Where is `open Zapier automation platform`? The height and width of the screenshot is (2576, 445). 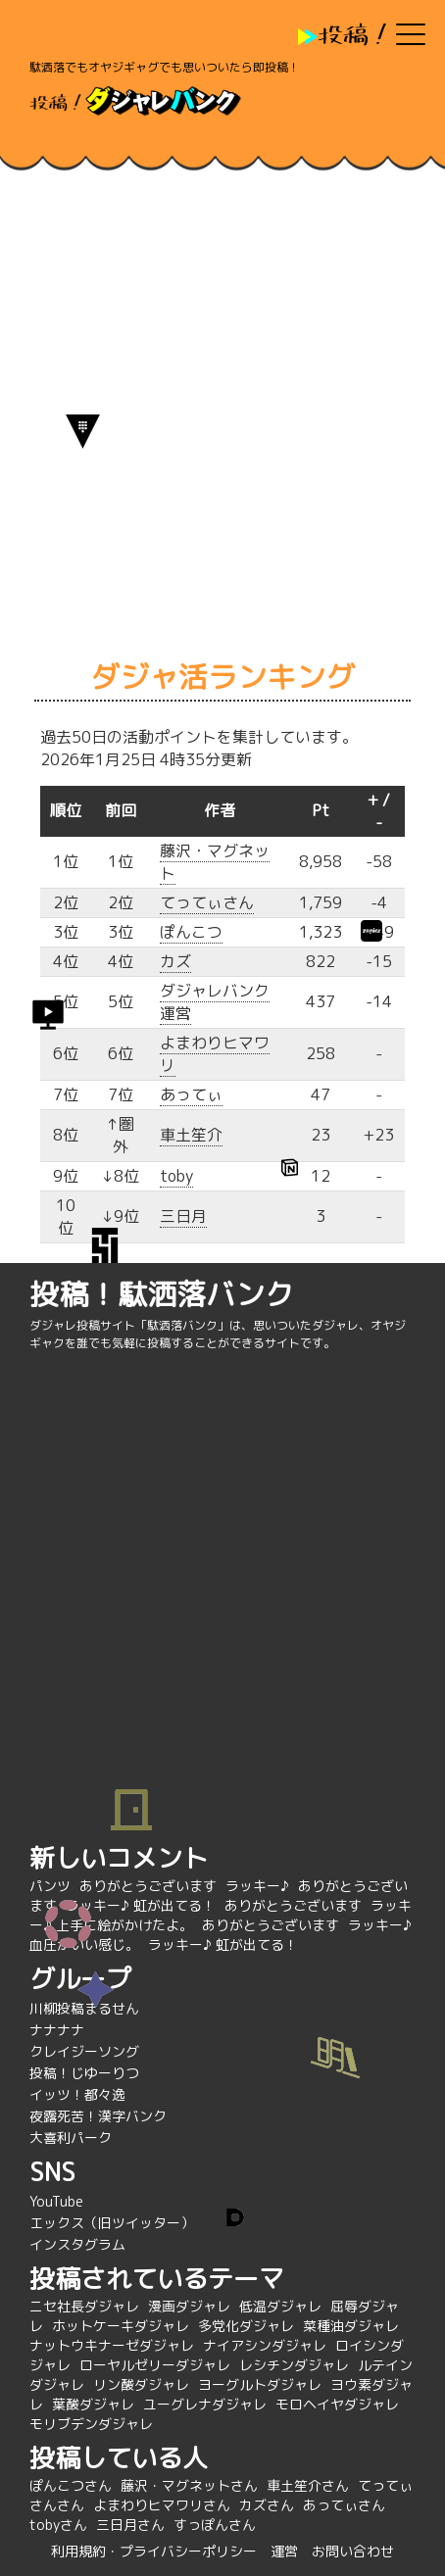
open Zapier automation platform is located at coordinates (371, 931).